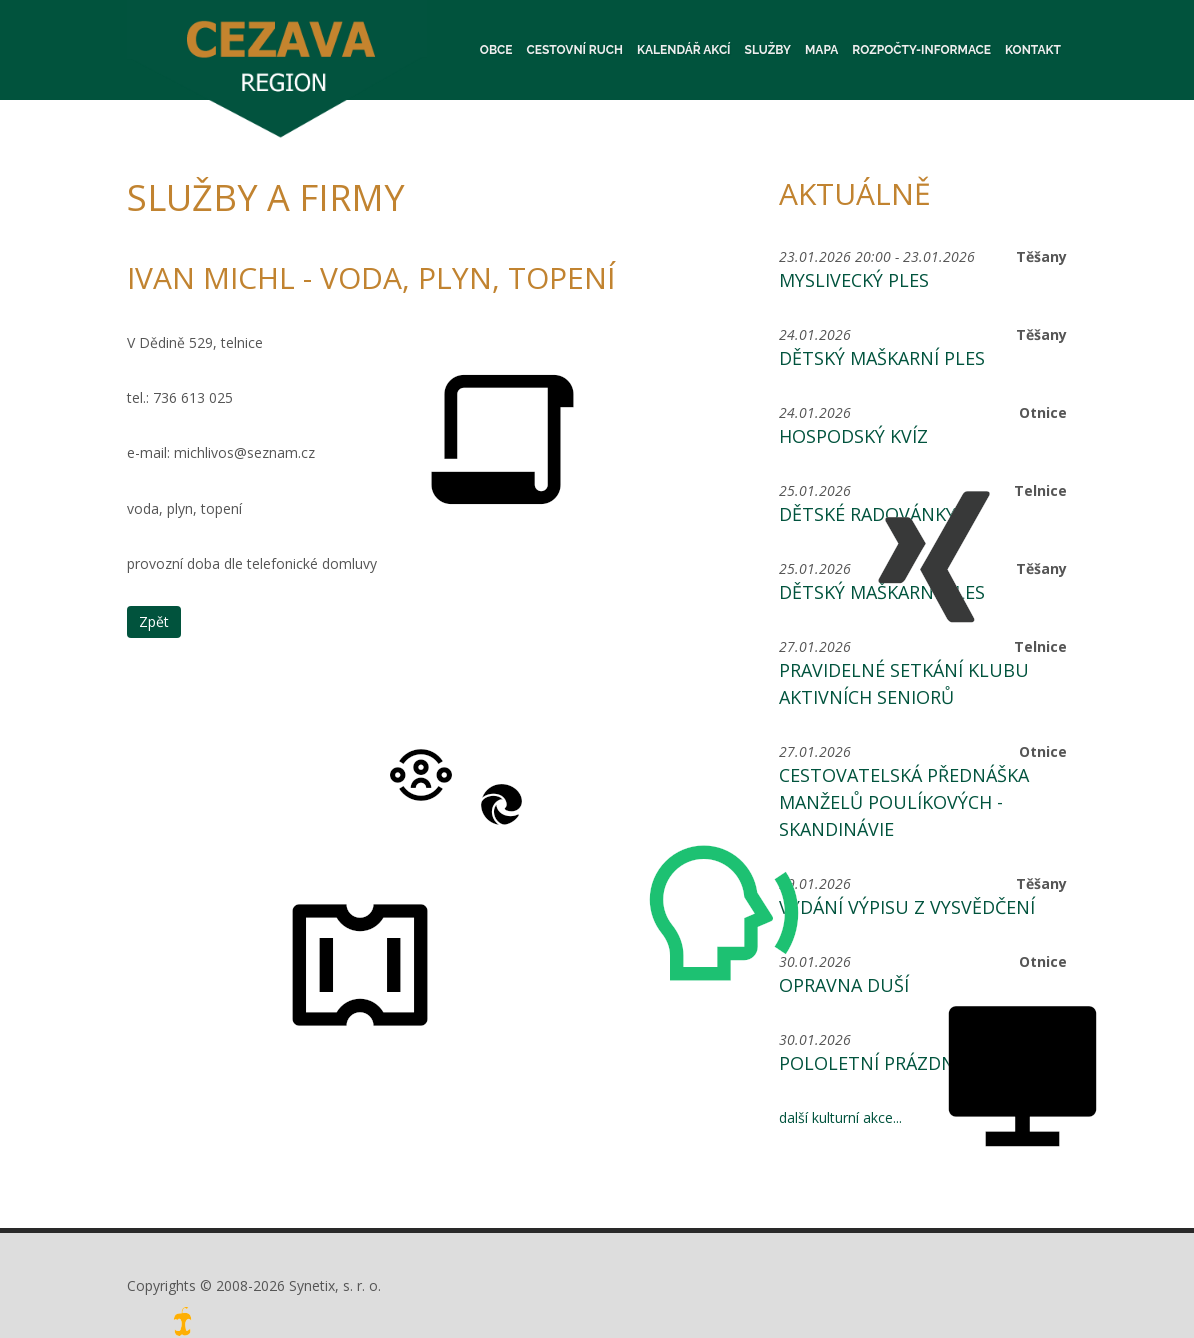 This screenshot has height=1338, width=1194. I want to click on open Xing profile or app, so click(928, 551).